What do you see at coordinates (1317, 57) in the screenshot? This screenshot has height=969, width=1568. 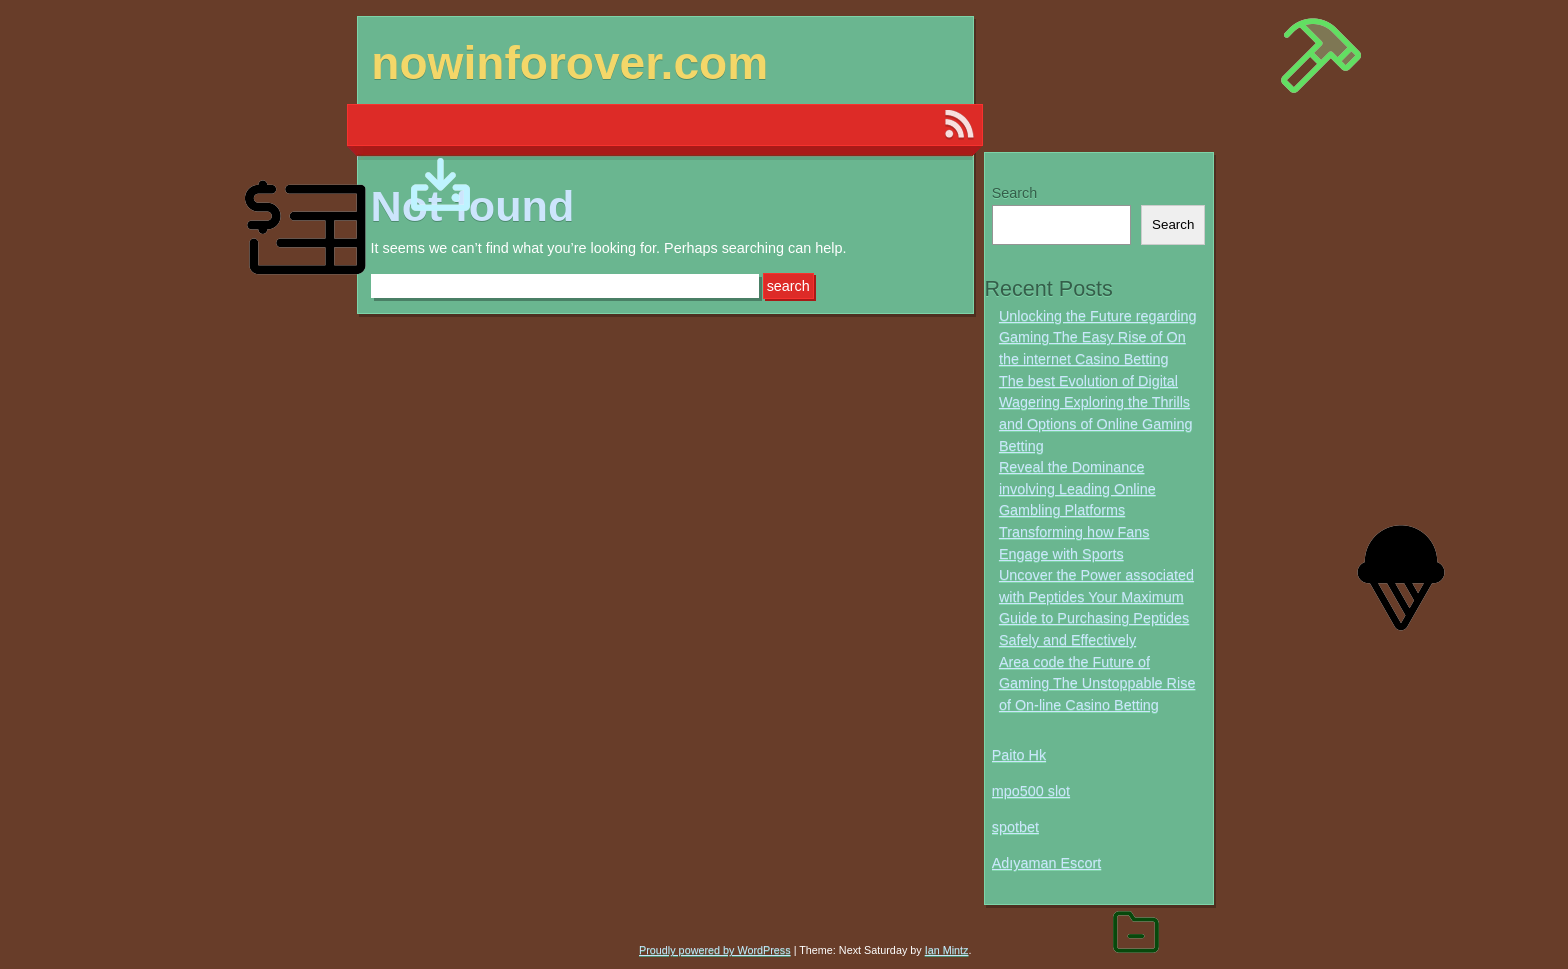 I see `access tools or settings` at bounding box center [1317, 57].